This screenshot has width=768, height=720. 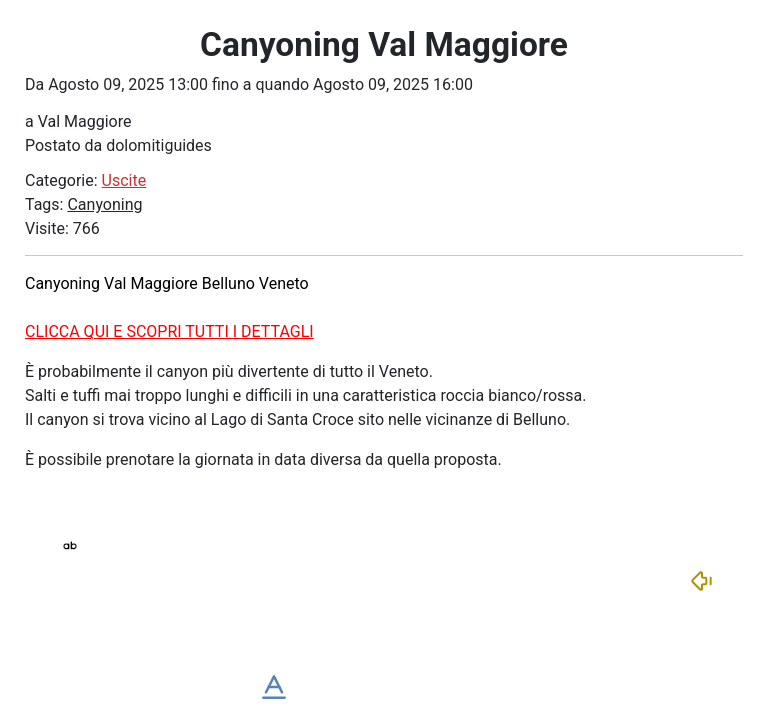 I want to click on convert text to lowercase, so click(x=70, y=546).